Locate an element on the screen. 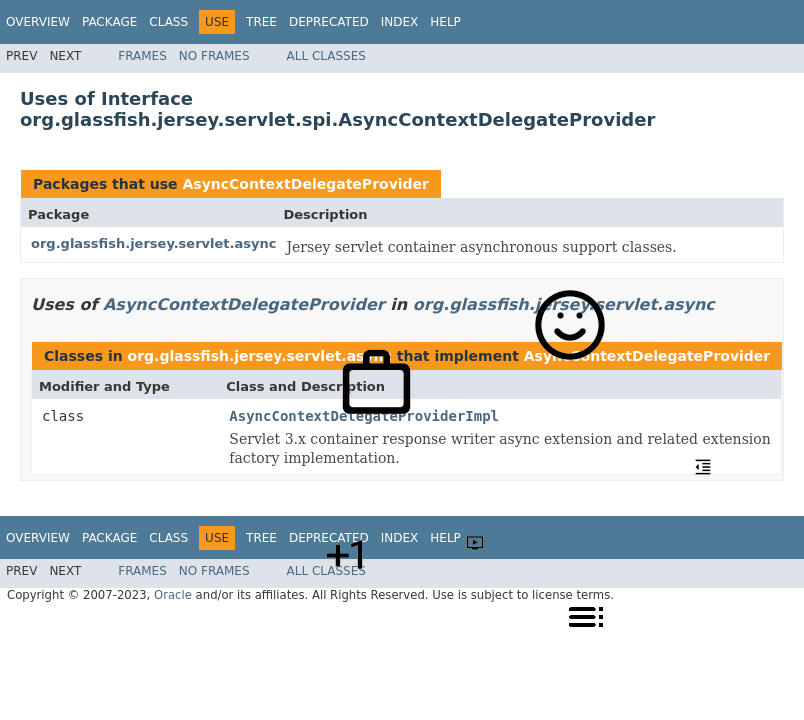 Image resolution: width=804 pixels, height=720 pixels. view work or job-related content is located at coordinates (376, 383).